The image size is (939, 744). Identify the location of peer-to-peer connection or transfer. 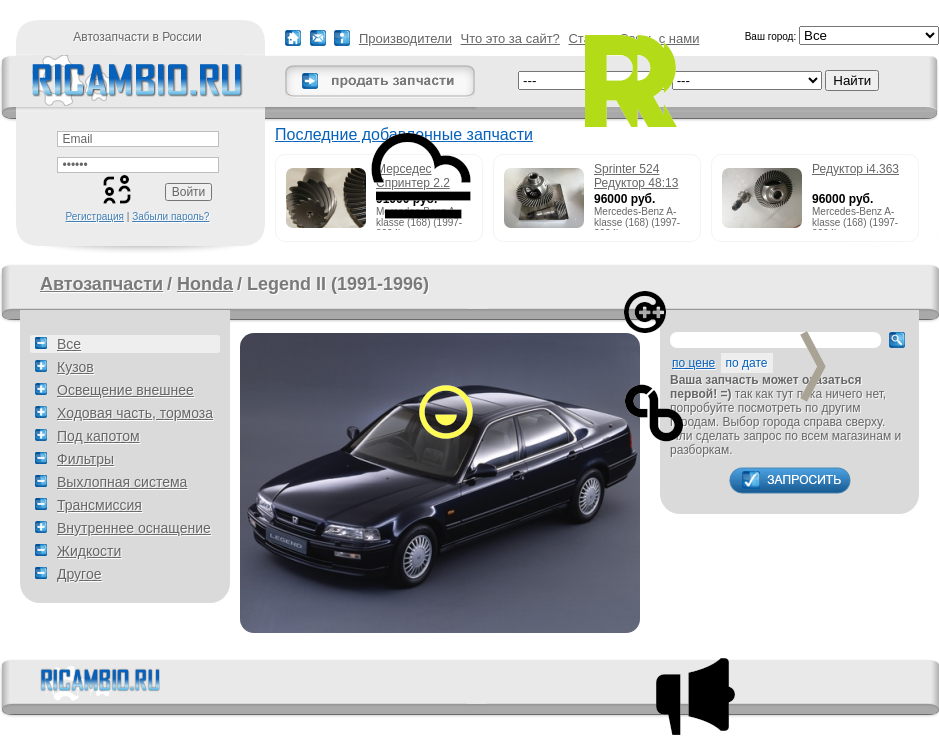
(117, 190).